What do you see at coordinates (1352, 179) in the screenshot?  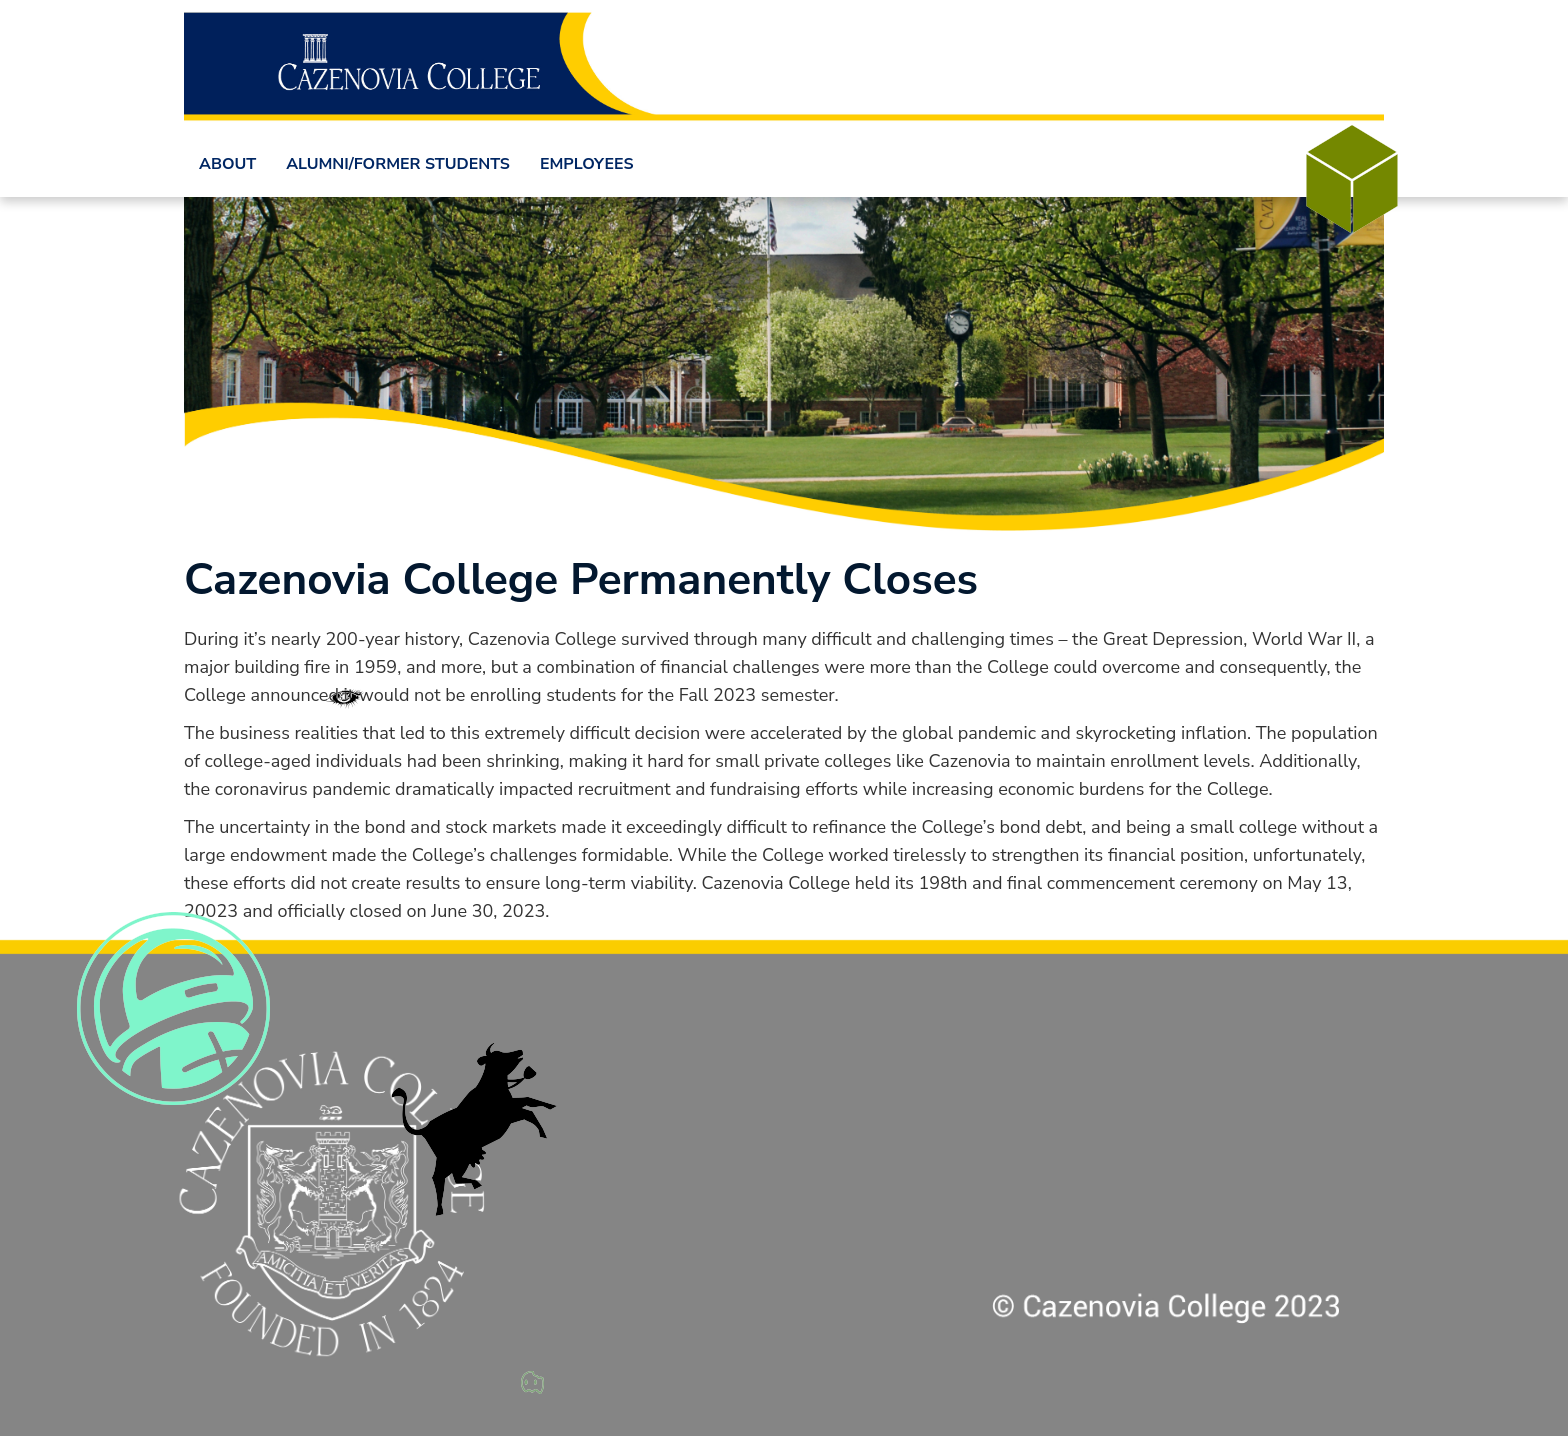 I see `open the Task app` at bounding box center [1352, 179].